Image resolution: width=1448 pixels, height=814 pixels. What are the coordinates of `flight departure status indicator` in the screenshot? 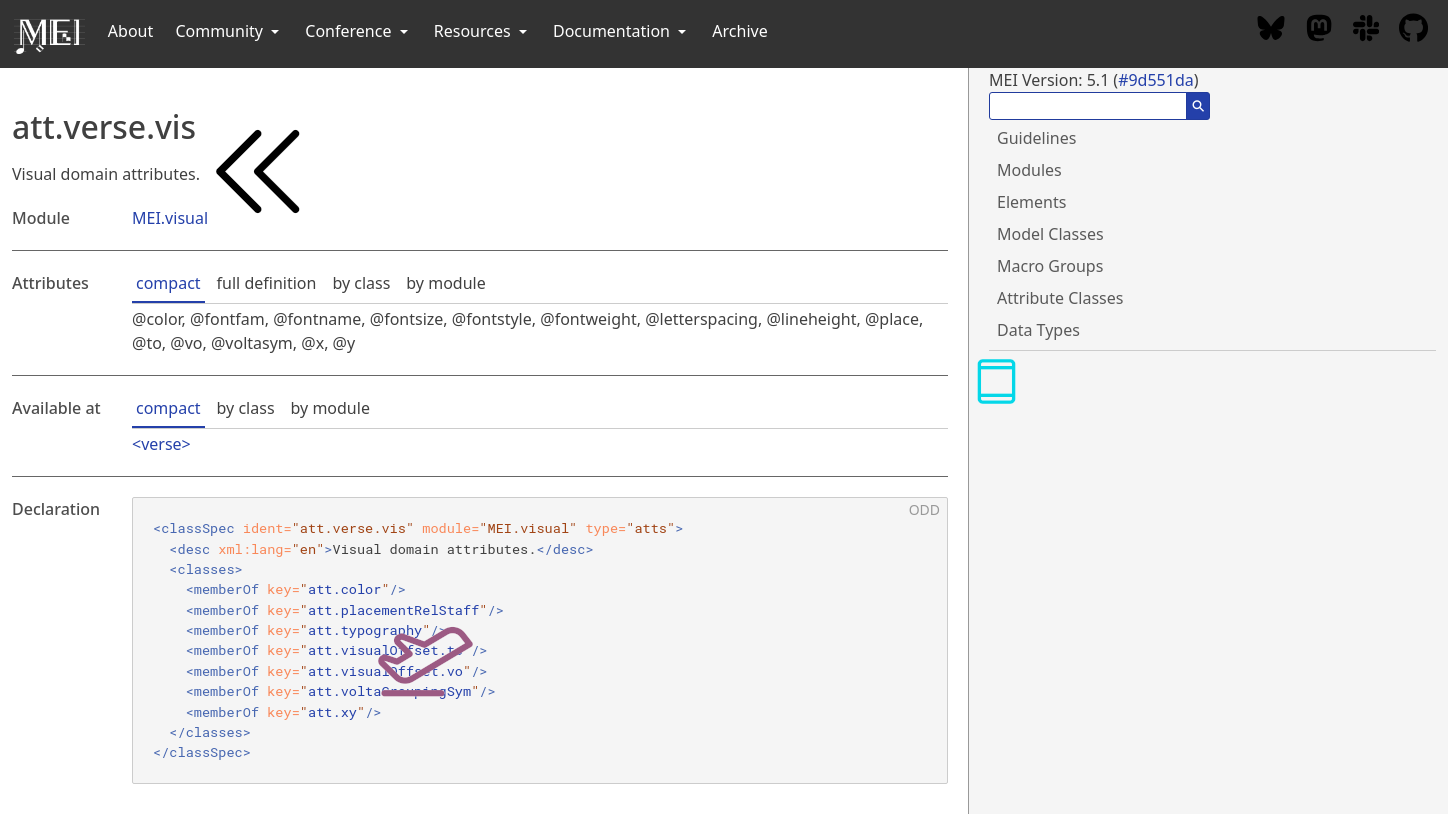 It's located at (425, 658).